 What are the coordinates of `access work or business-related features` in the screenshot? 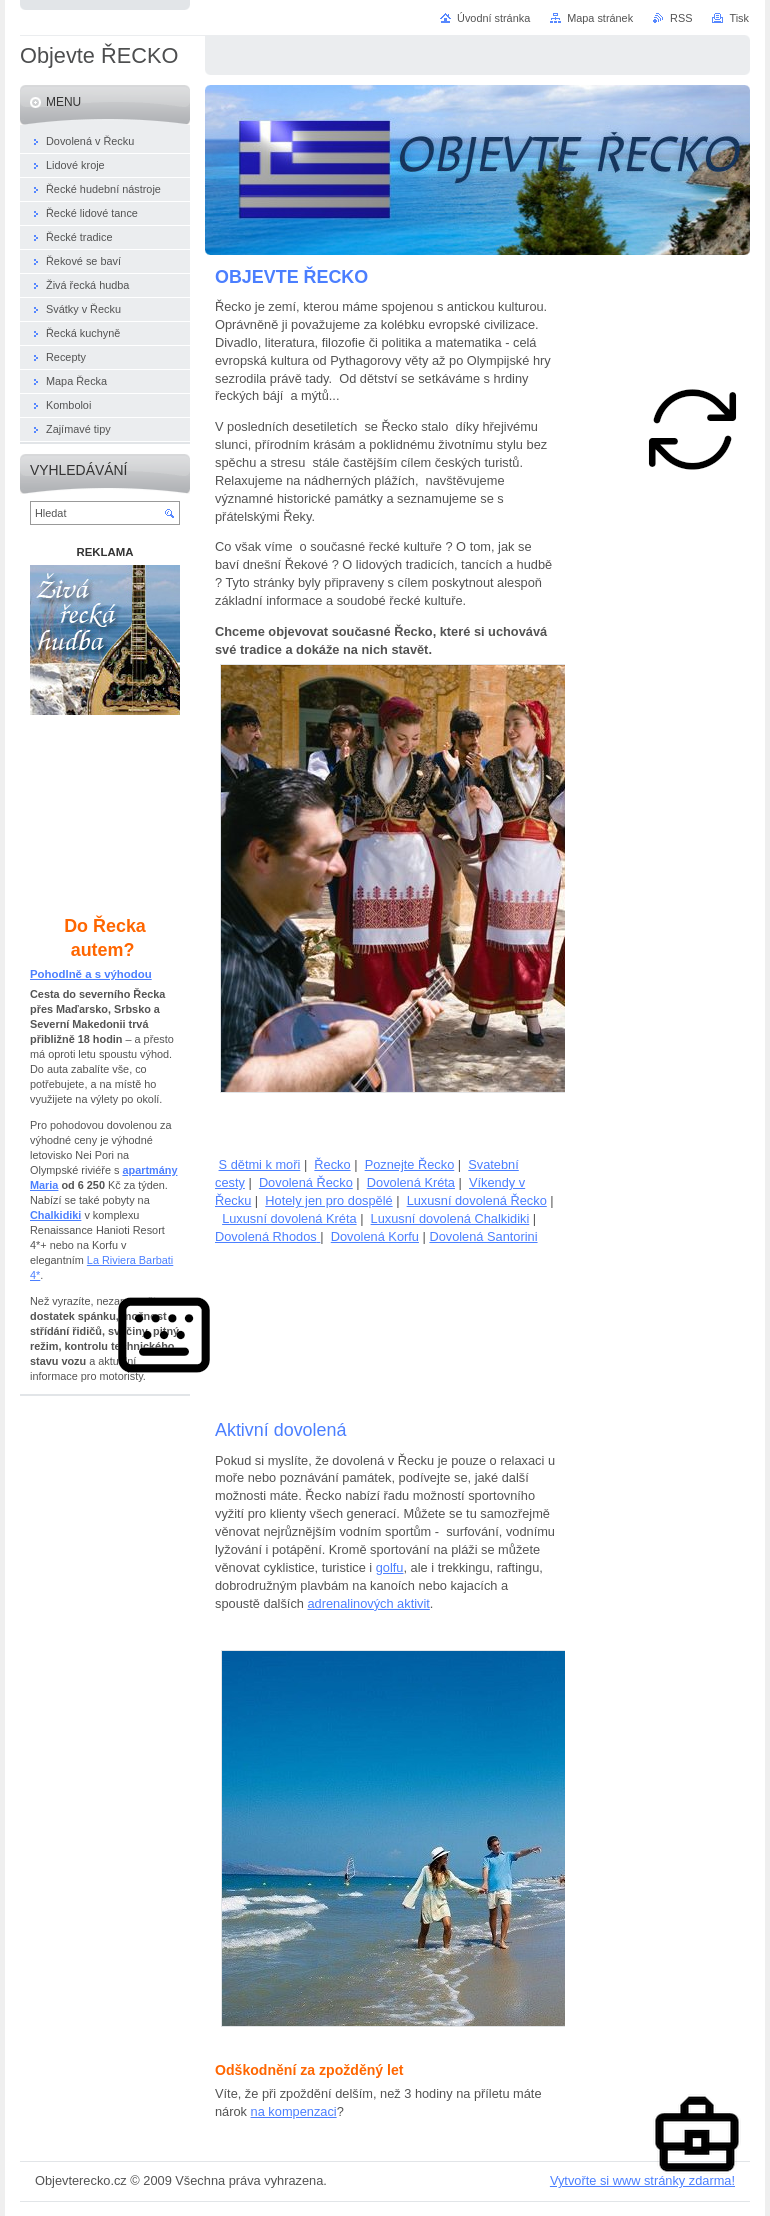 It's located at (697, 2134).